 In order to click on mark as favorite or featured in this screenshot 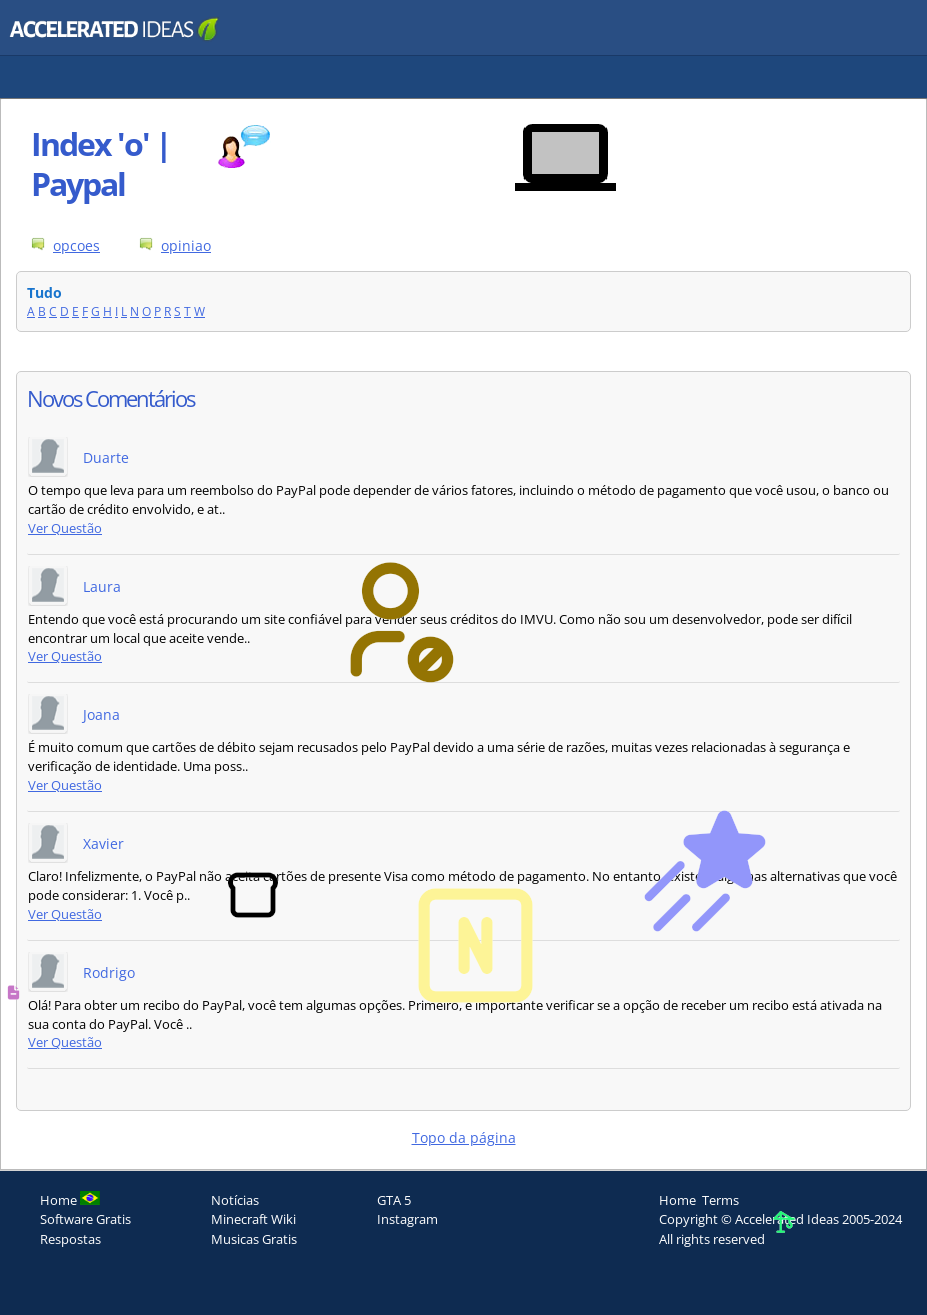, I will do `click(705, 871)`.